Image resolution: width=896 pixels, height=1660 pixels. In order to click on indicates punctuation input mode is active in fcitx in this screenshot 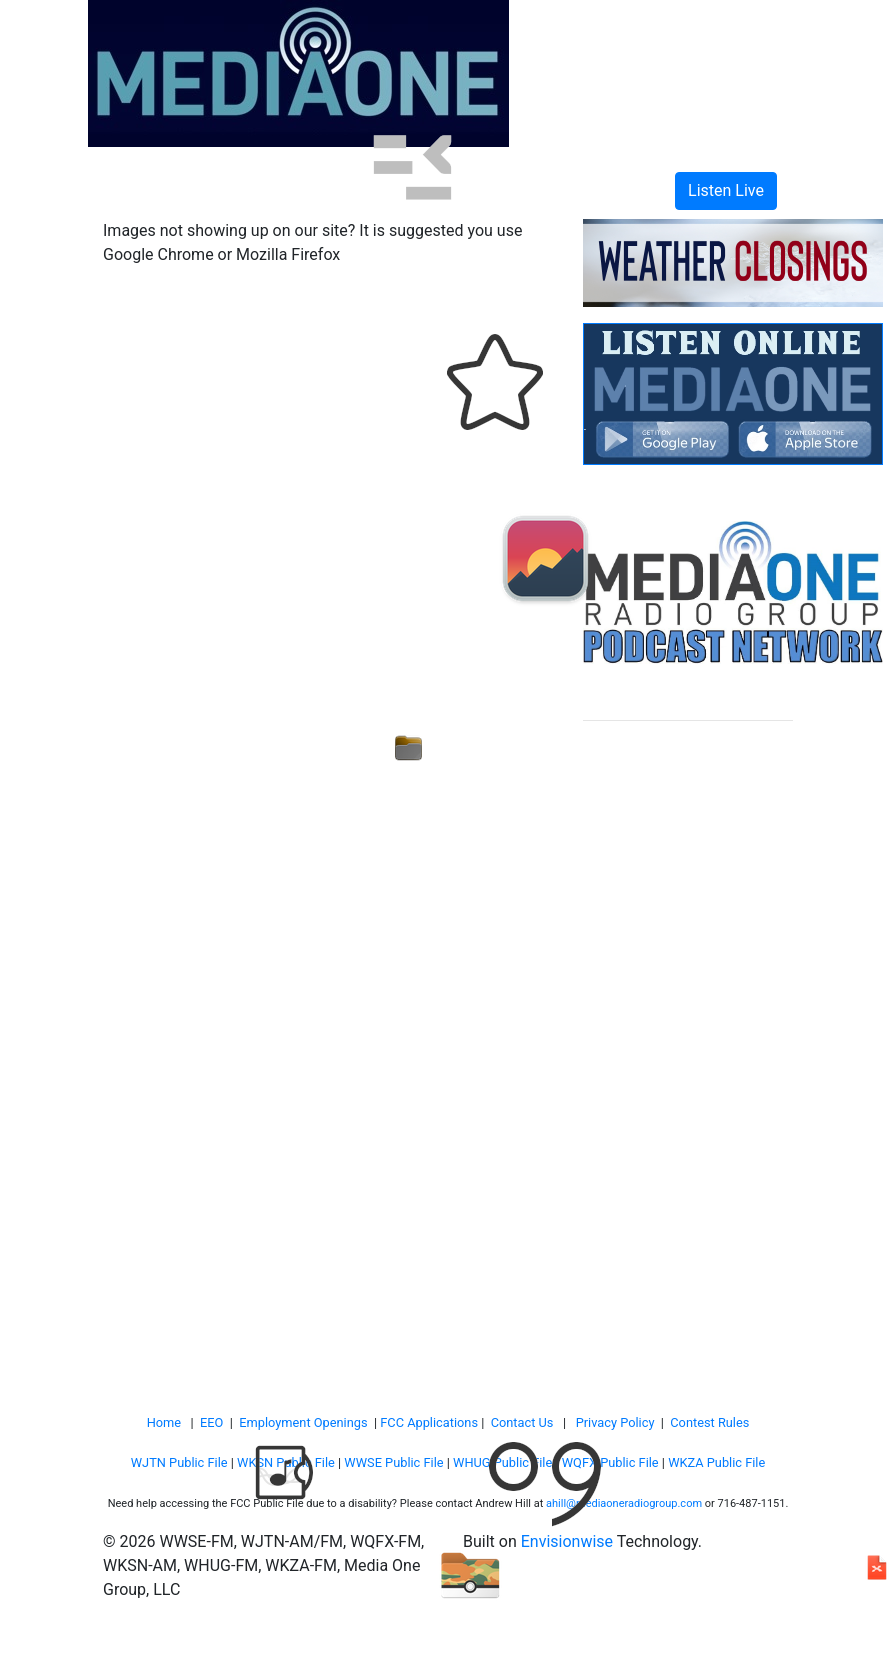, I will do `click(545, 1484)`.